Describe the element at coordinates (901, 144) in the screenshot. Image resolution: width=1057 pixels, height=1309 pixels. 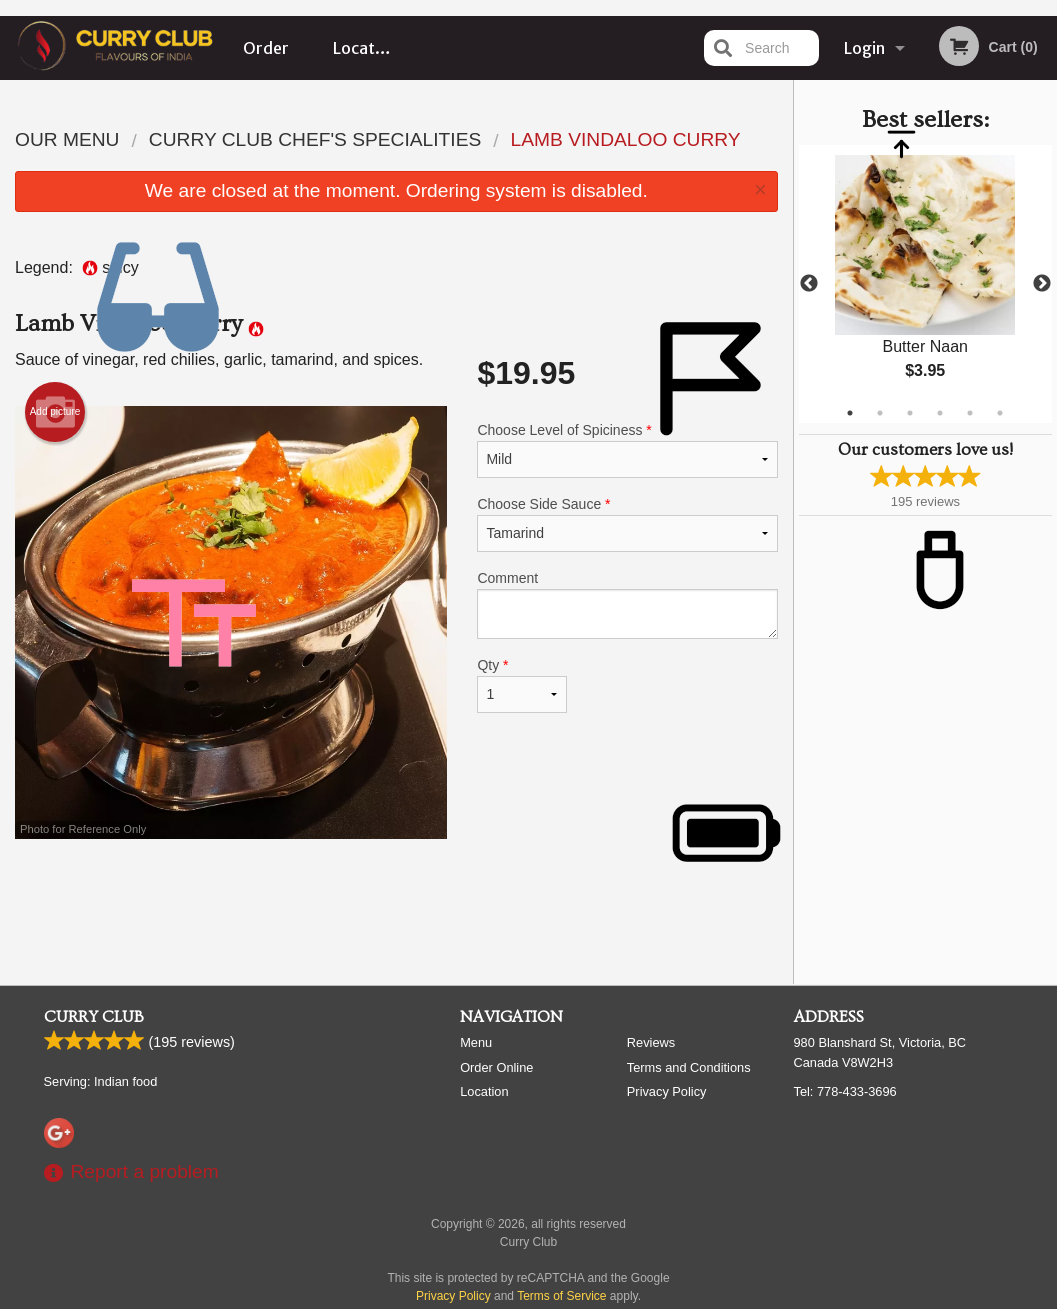
I see `scroll to top of page` at that location.